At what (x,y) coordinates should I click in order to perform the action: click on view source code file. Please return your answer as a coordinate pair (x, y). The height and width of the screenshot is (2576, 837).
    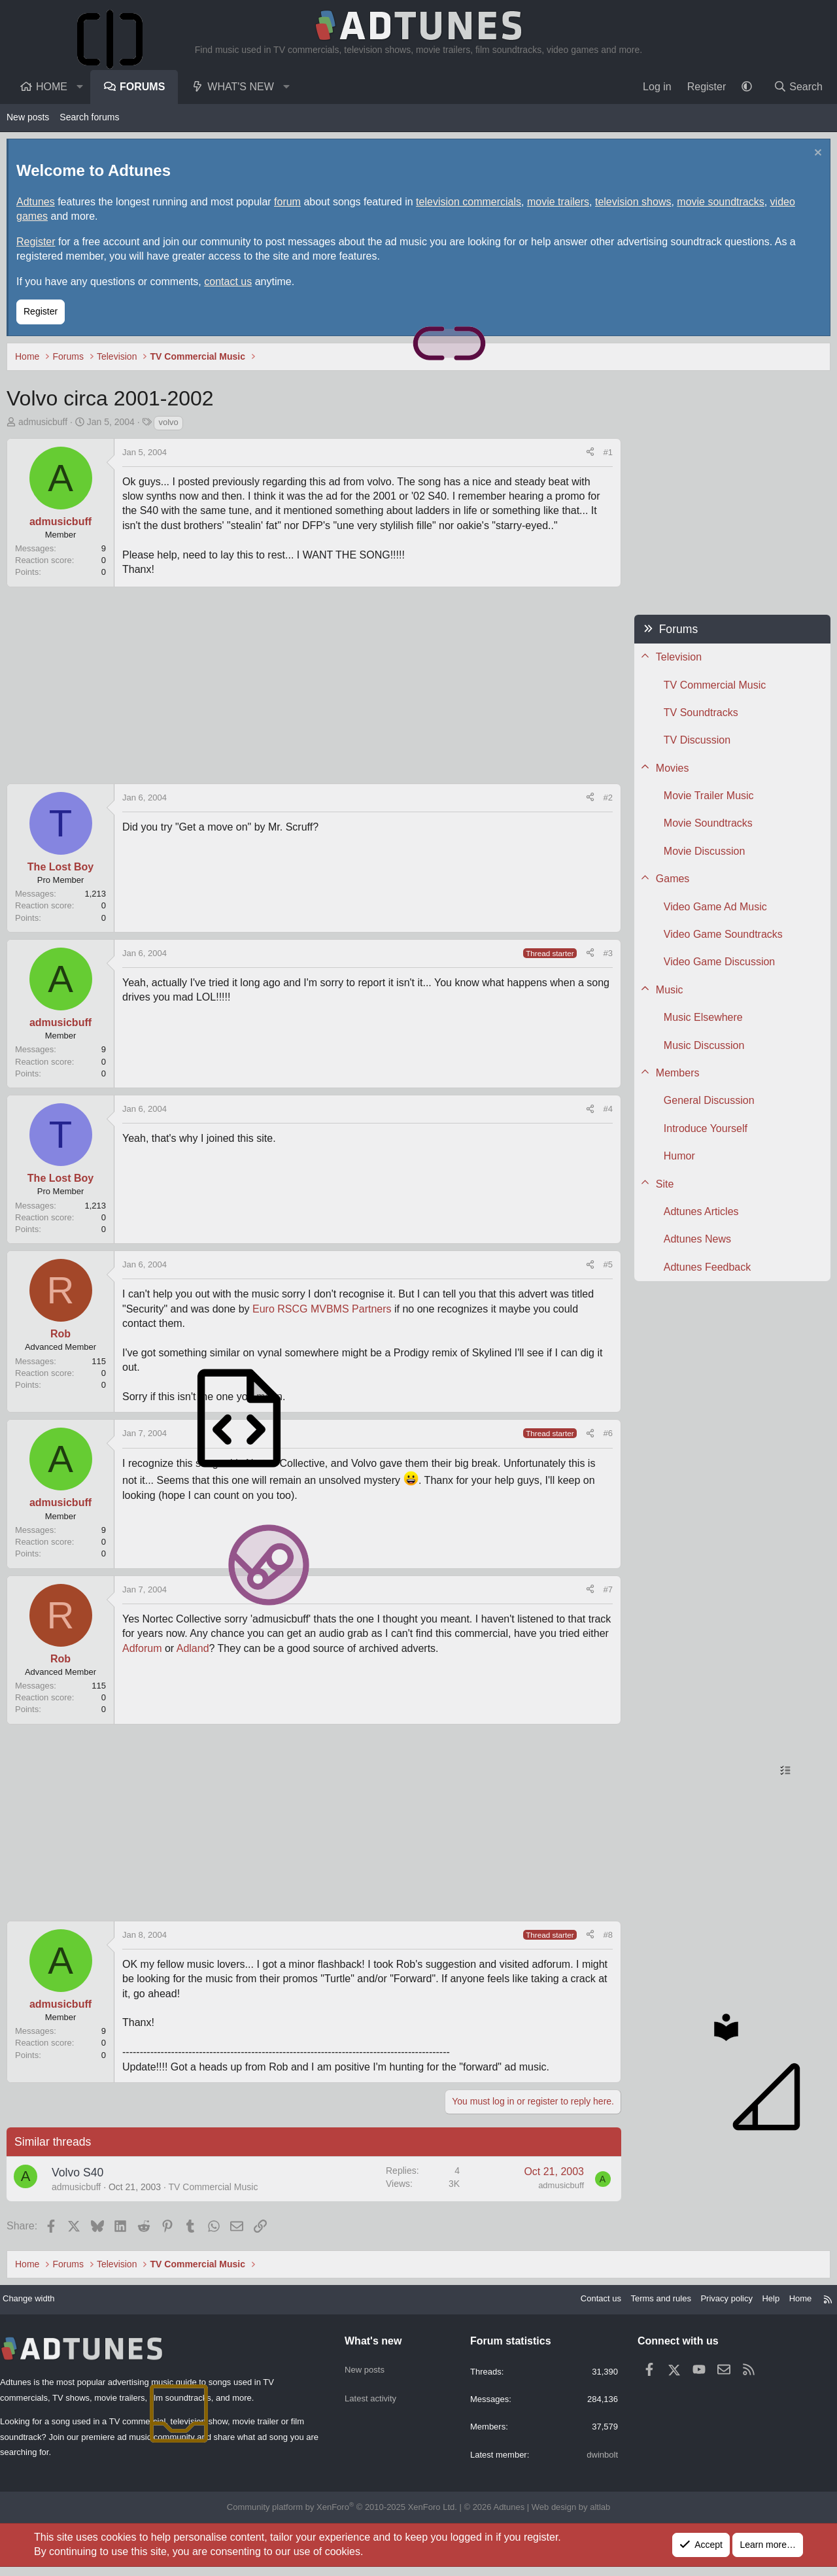
    Looking at the image, I should click on (239, 1418).